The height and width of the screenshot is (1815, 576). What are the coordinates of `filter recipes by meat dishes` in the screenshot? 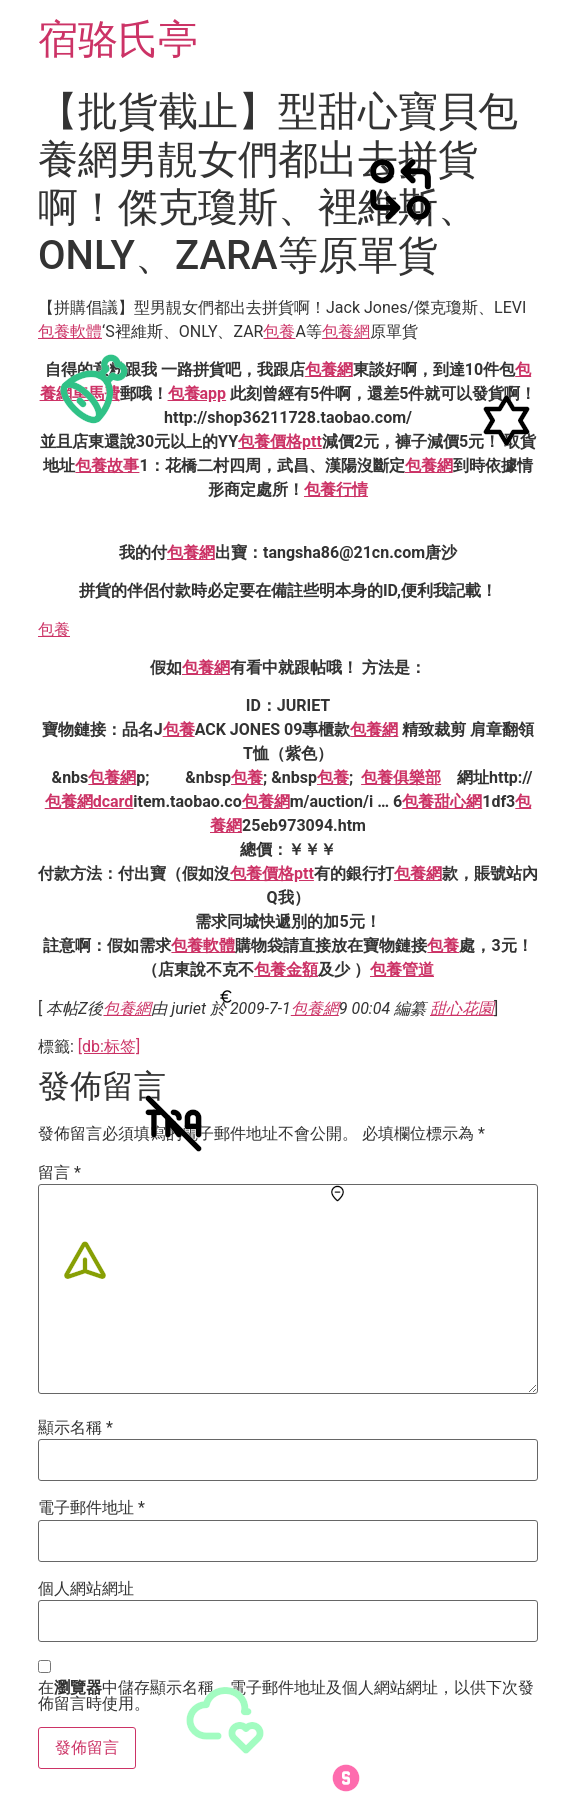 It's located at (94, 387).